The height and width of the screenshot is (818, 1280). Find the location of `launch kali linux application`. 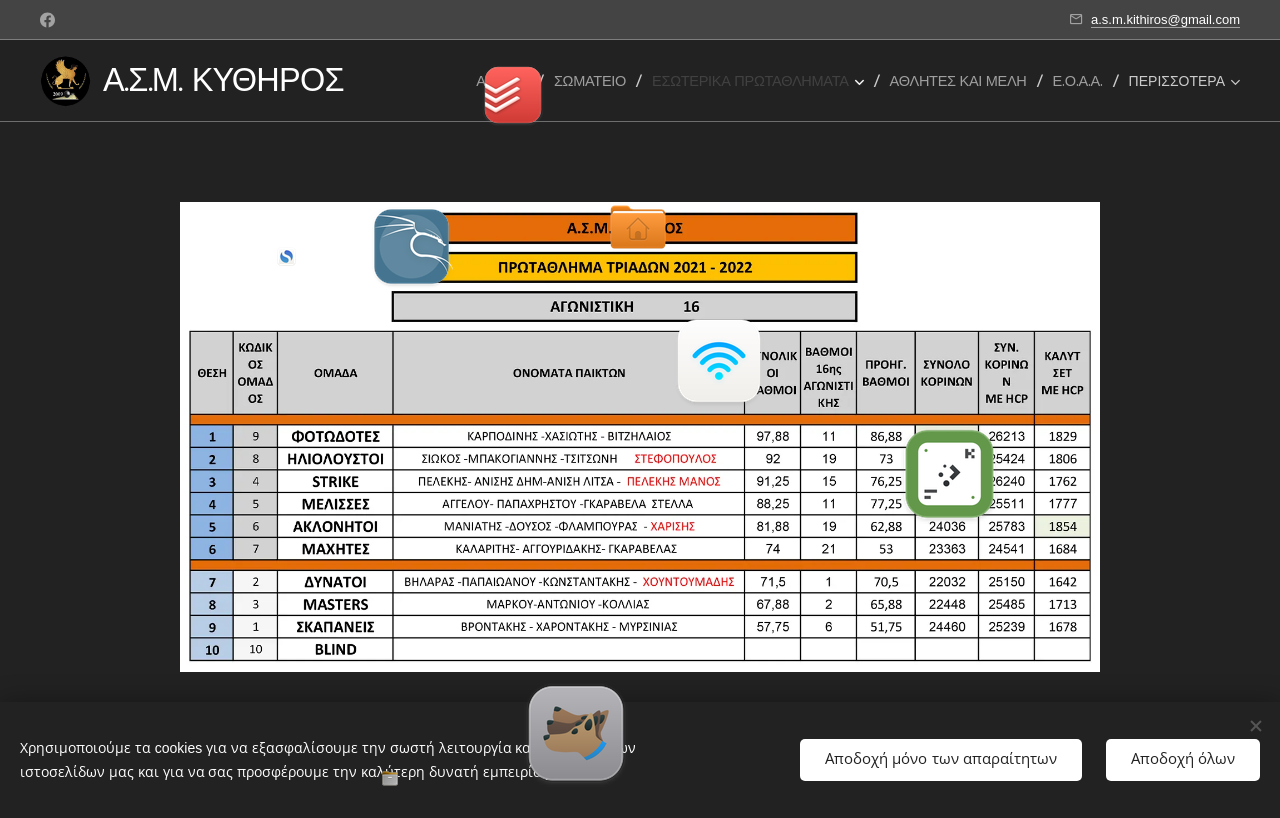

launch kali linux application is located at coordinates (411, 246).